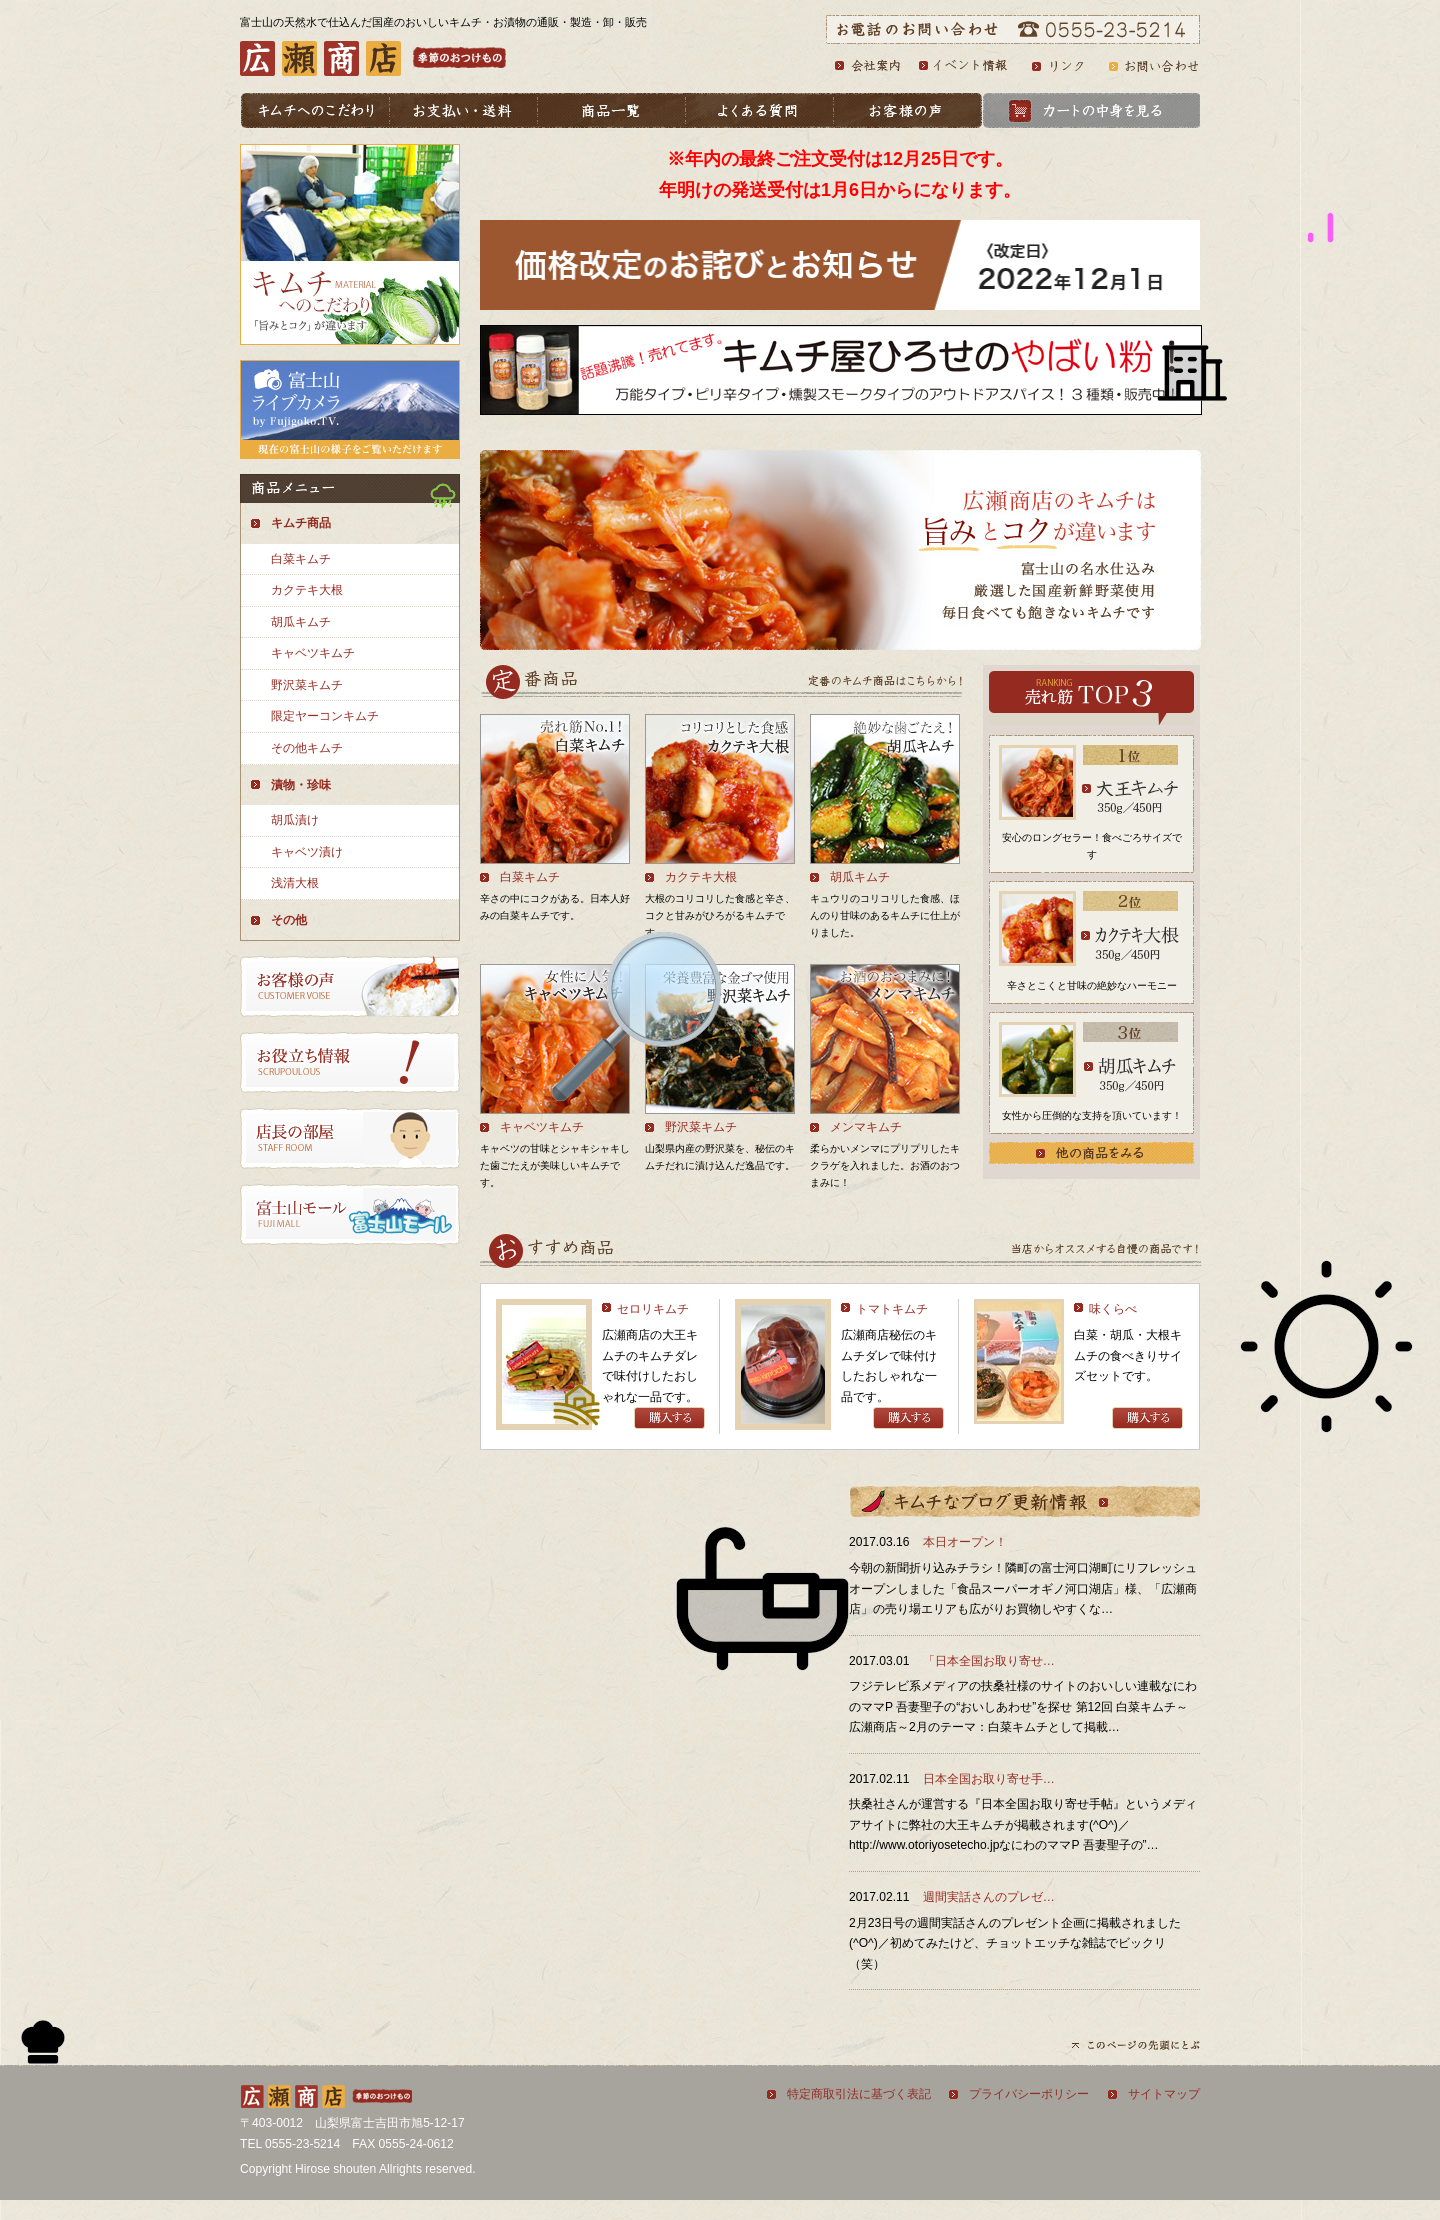 The width and height of the screenshot is (1440, 2220). I want to click on indicates weak cellular network signal, so click(1354, 204).